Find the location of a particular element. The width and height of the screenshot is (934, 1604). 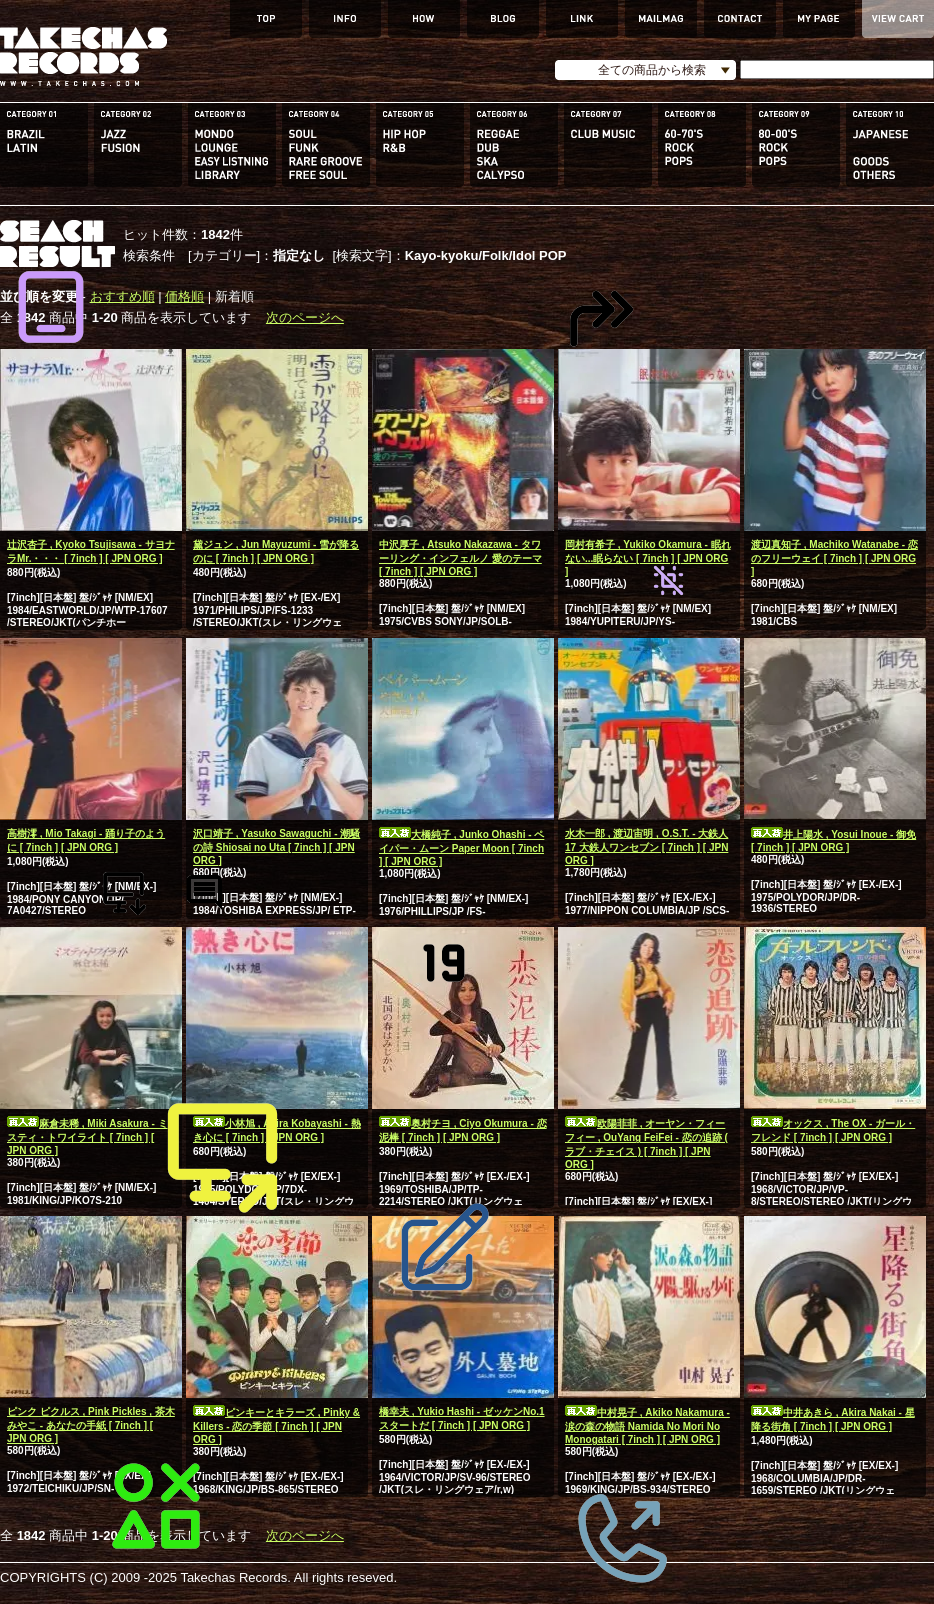

edit or compose a new document is located at coordinates (443, 1248).